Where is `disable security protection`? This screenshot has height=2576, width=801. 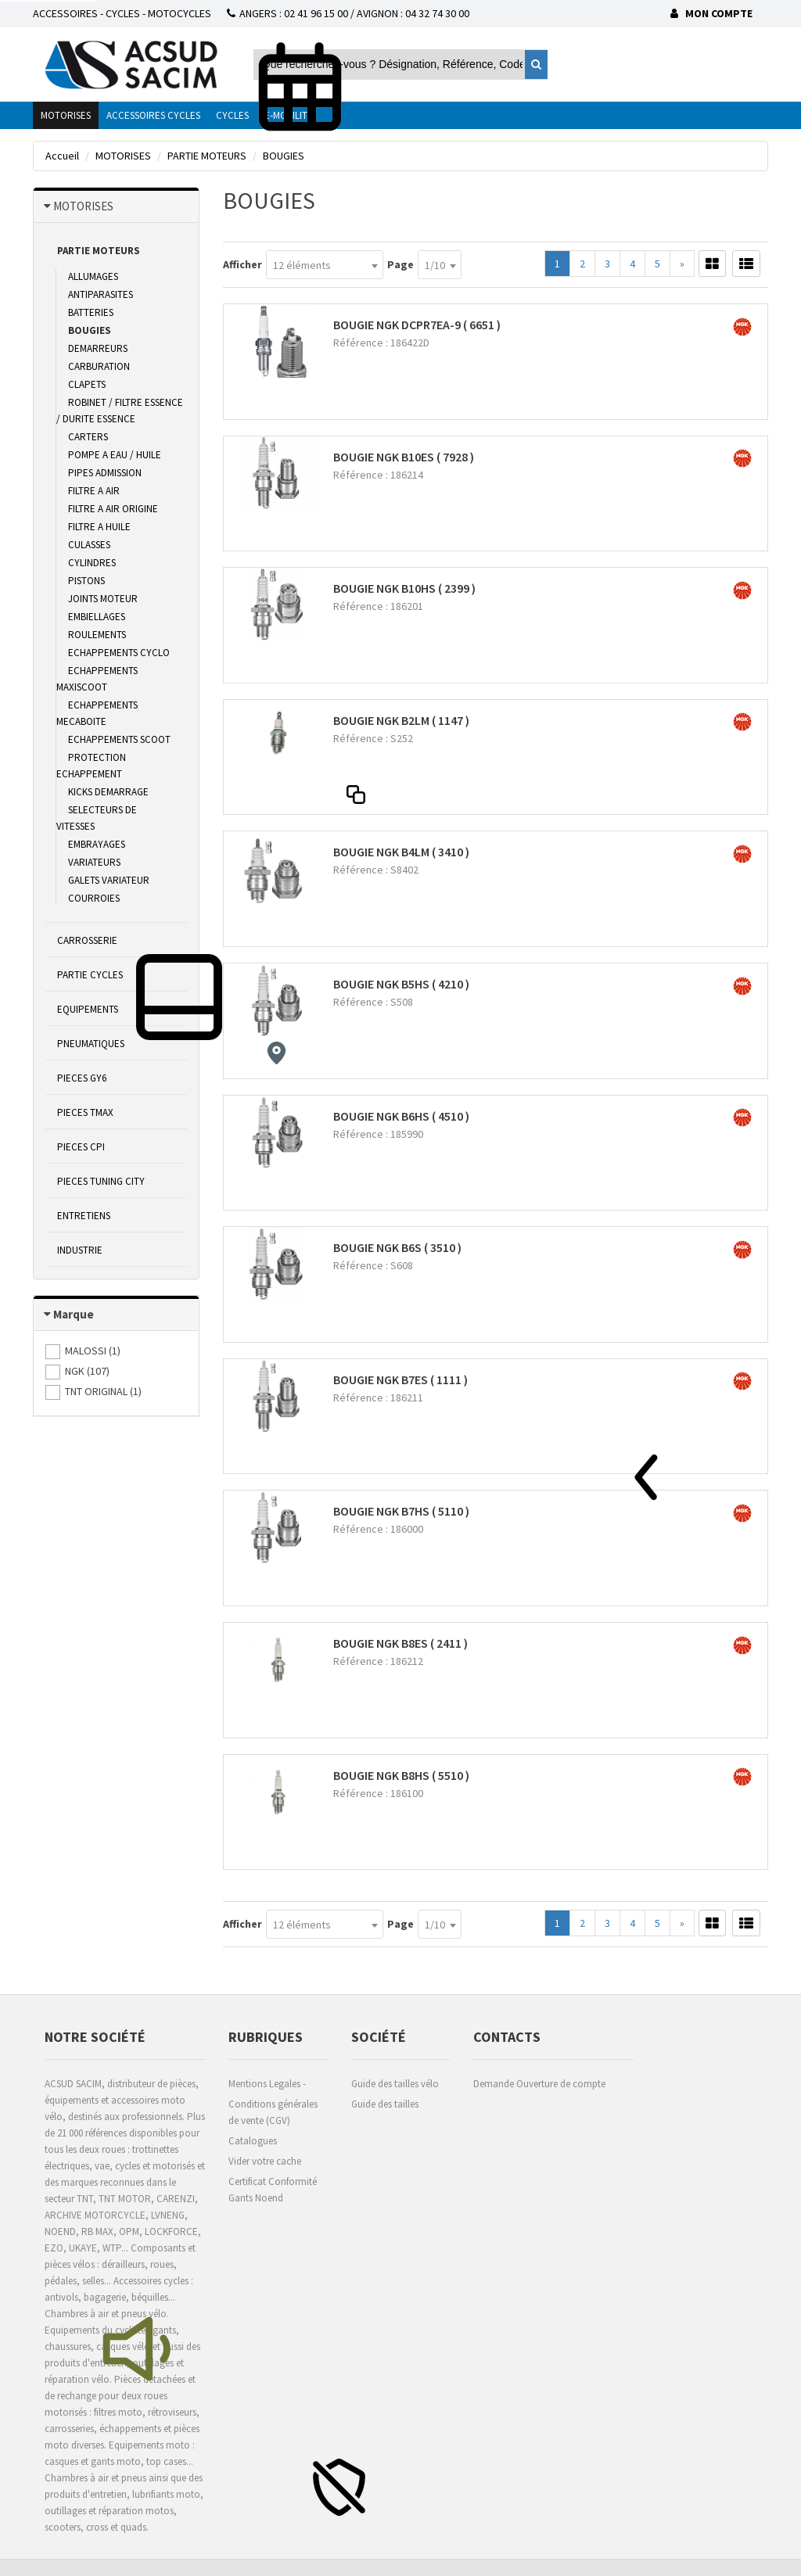
disable security protection is located at coordinates (339, 2487).